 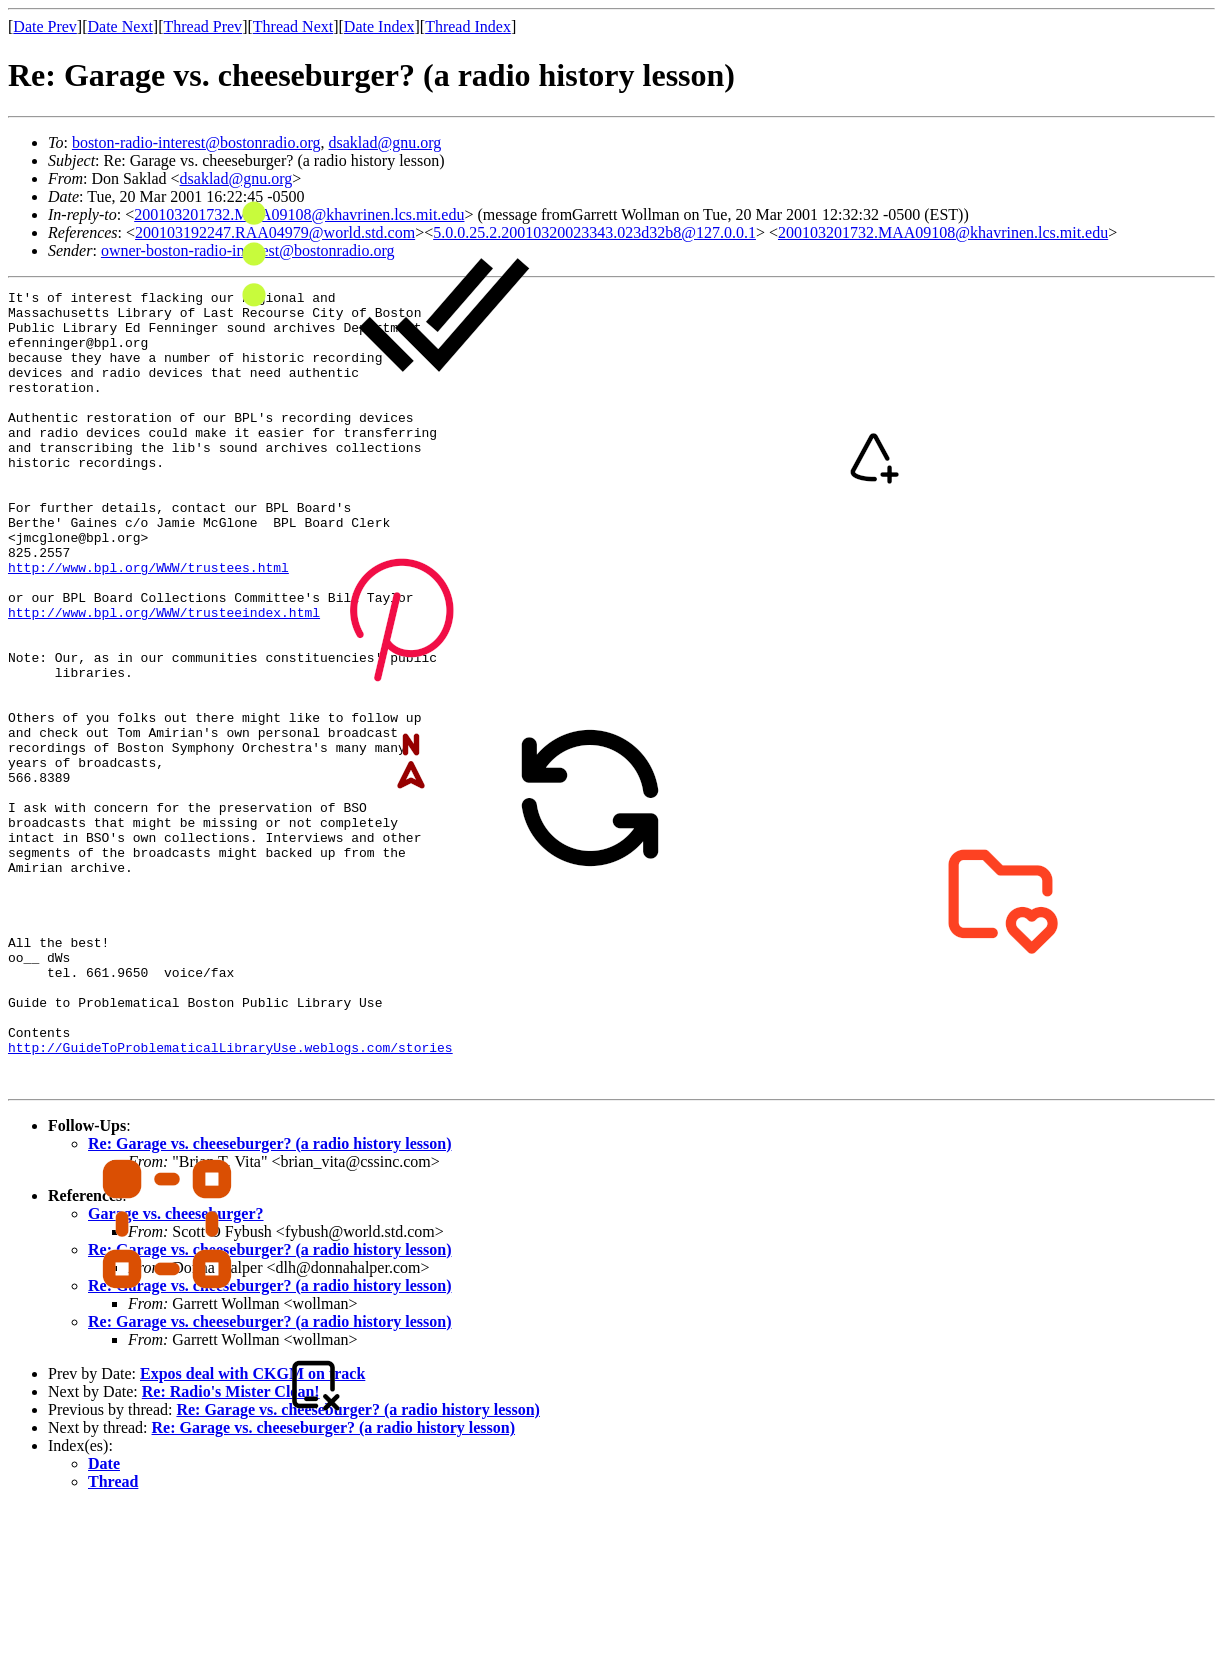 I want to click on open more options menu, so click(x=254, y=254).